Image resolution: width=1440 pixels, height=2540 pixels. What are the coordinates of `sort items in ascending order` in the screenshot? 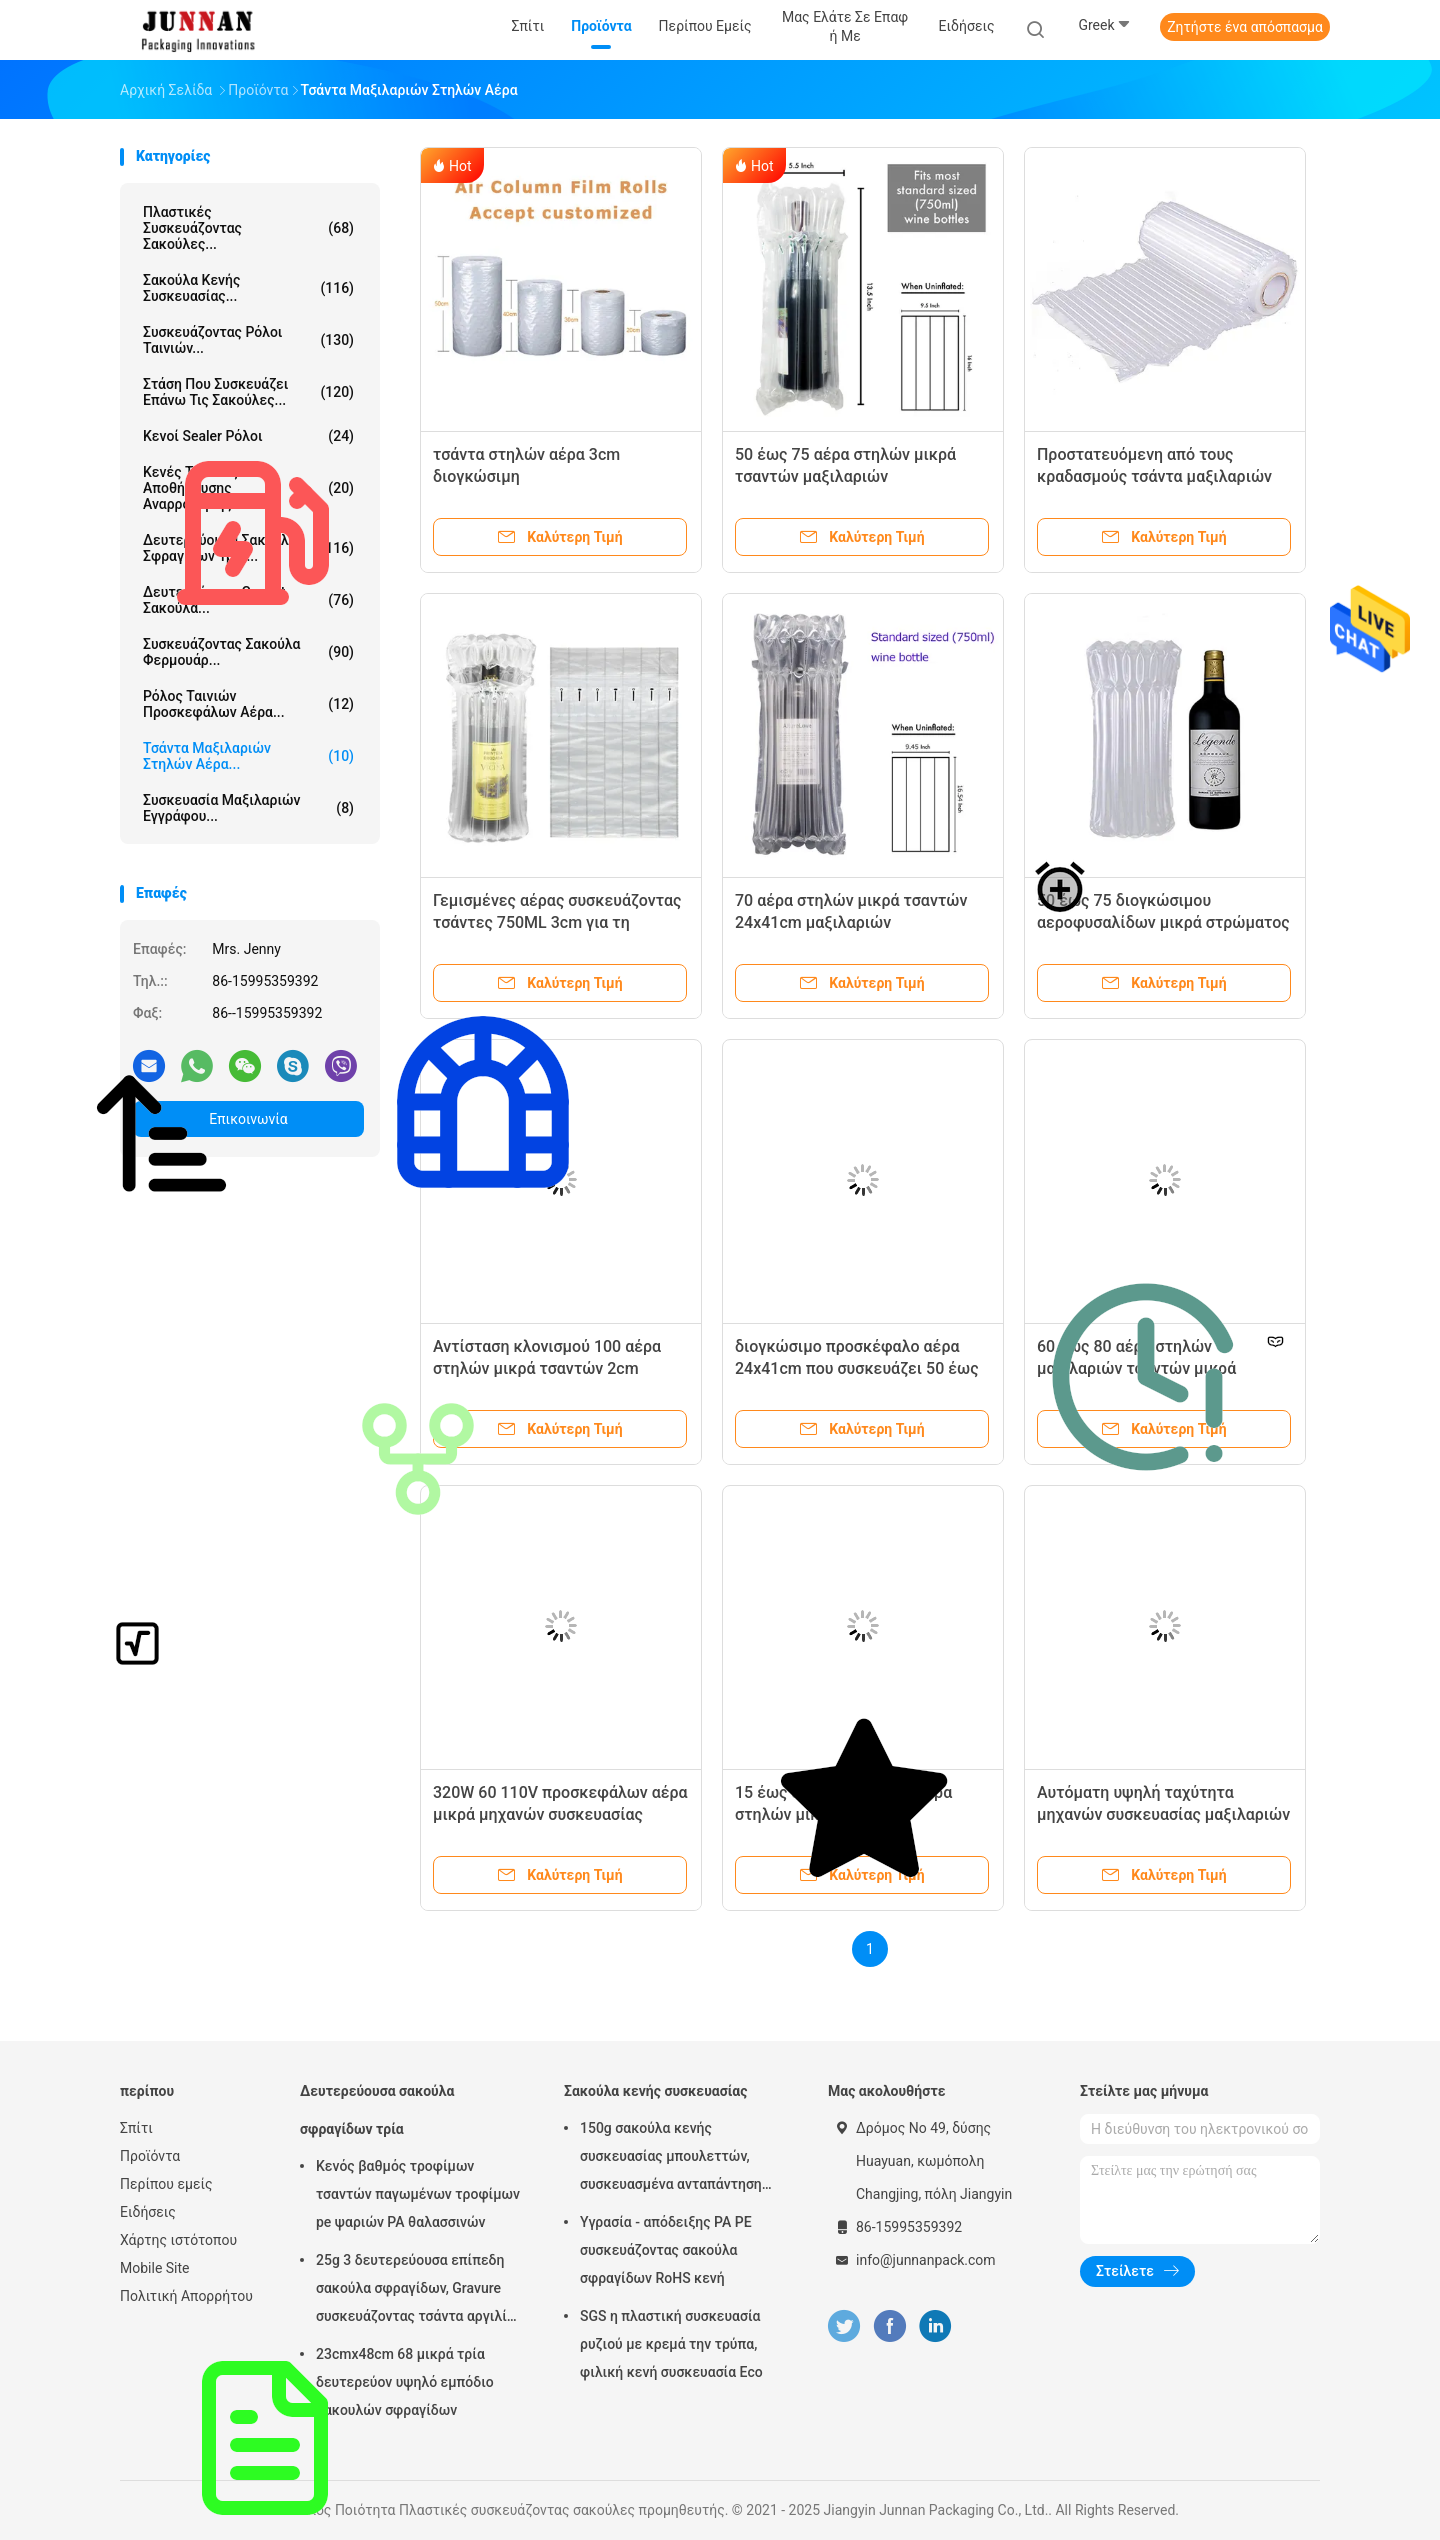 It's located at (161, 1133).